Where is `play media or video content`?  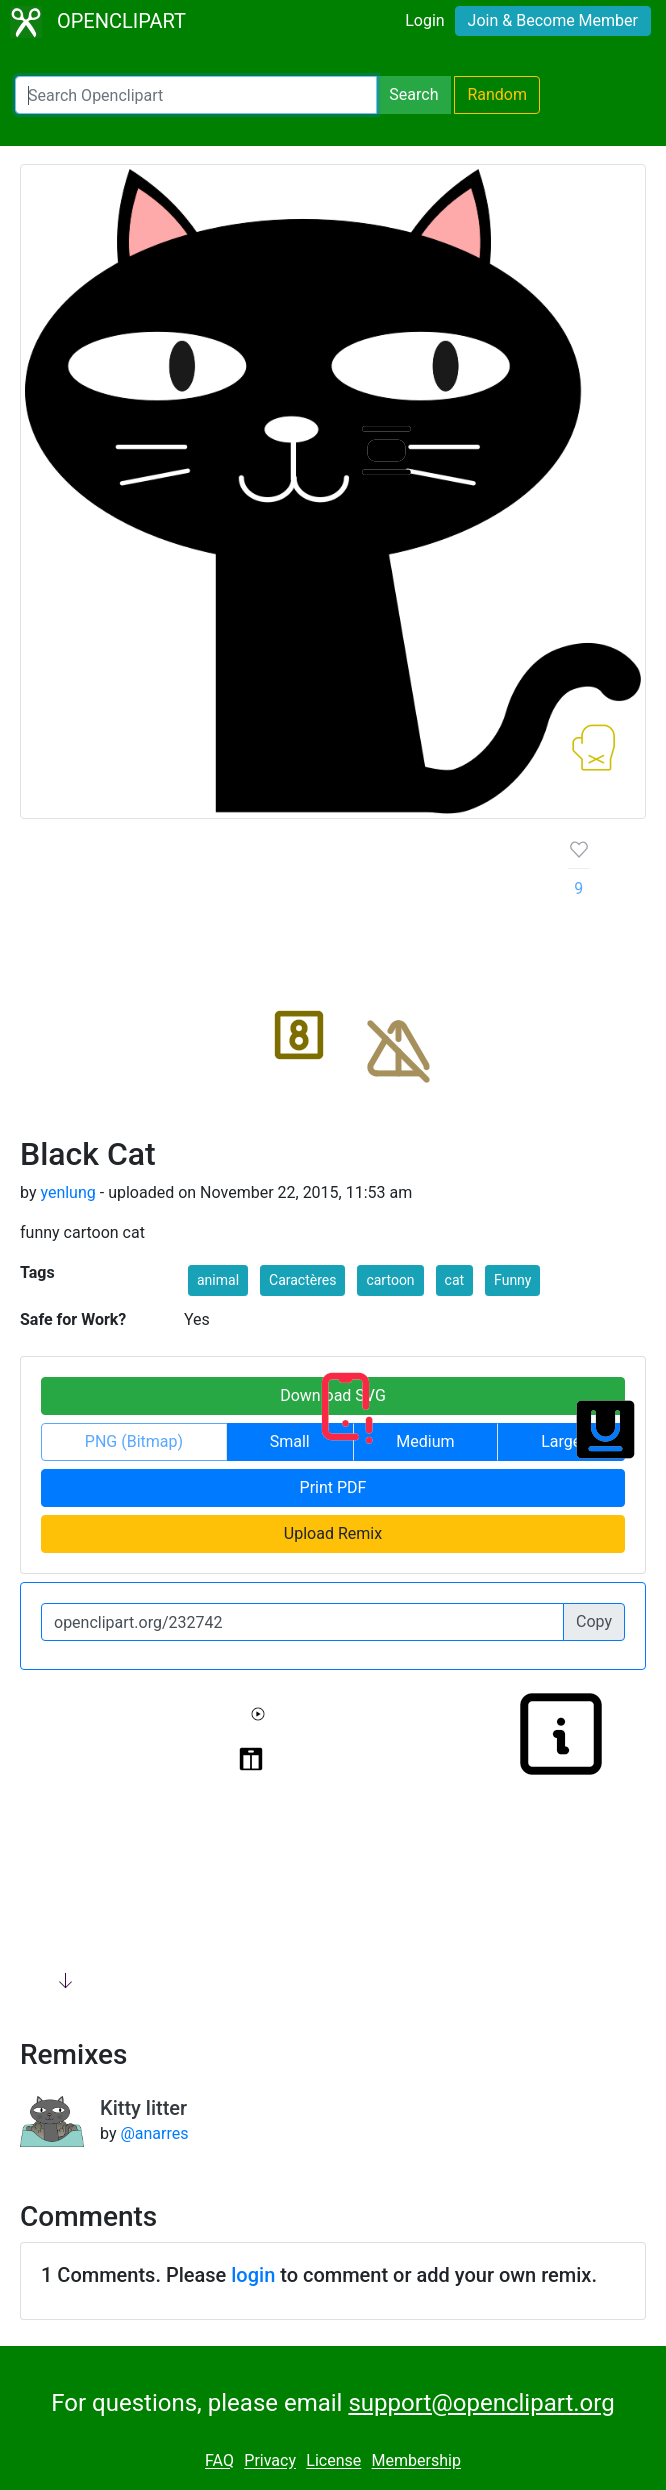 play media or video content is located at coordinates (258, 1714).